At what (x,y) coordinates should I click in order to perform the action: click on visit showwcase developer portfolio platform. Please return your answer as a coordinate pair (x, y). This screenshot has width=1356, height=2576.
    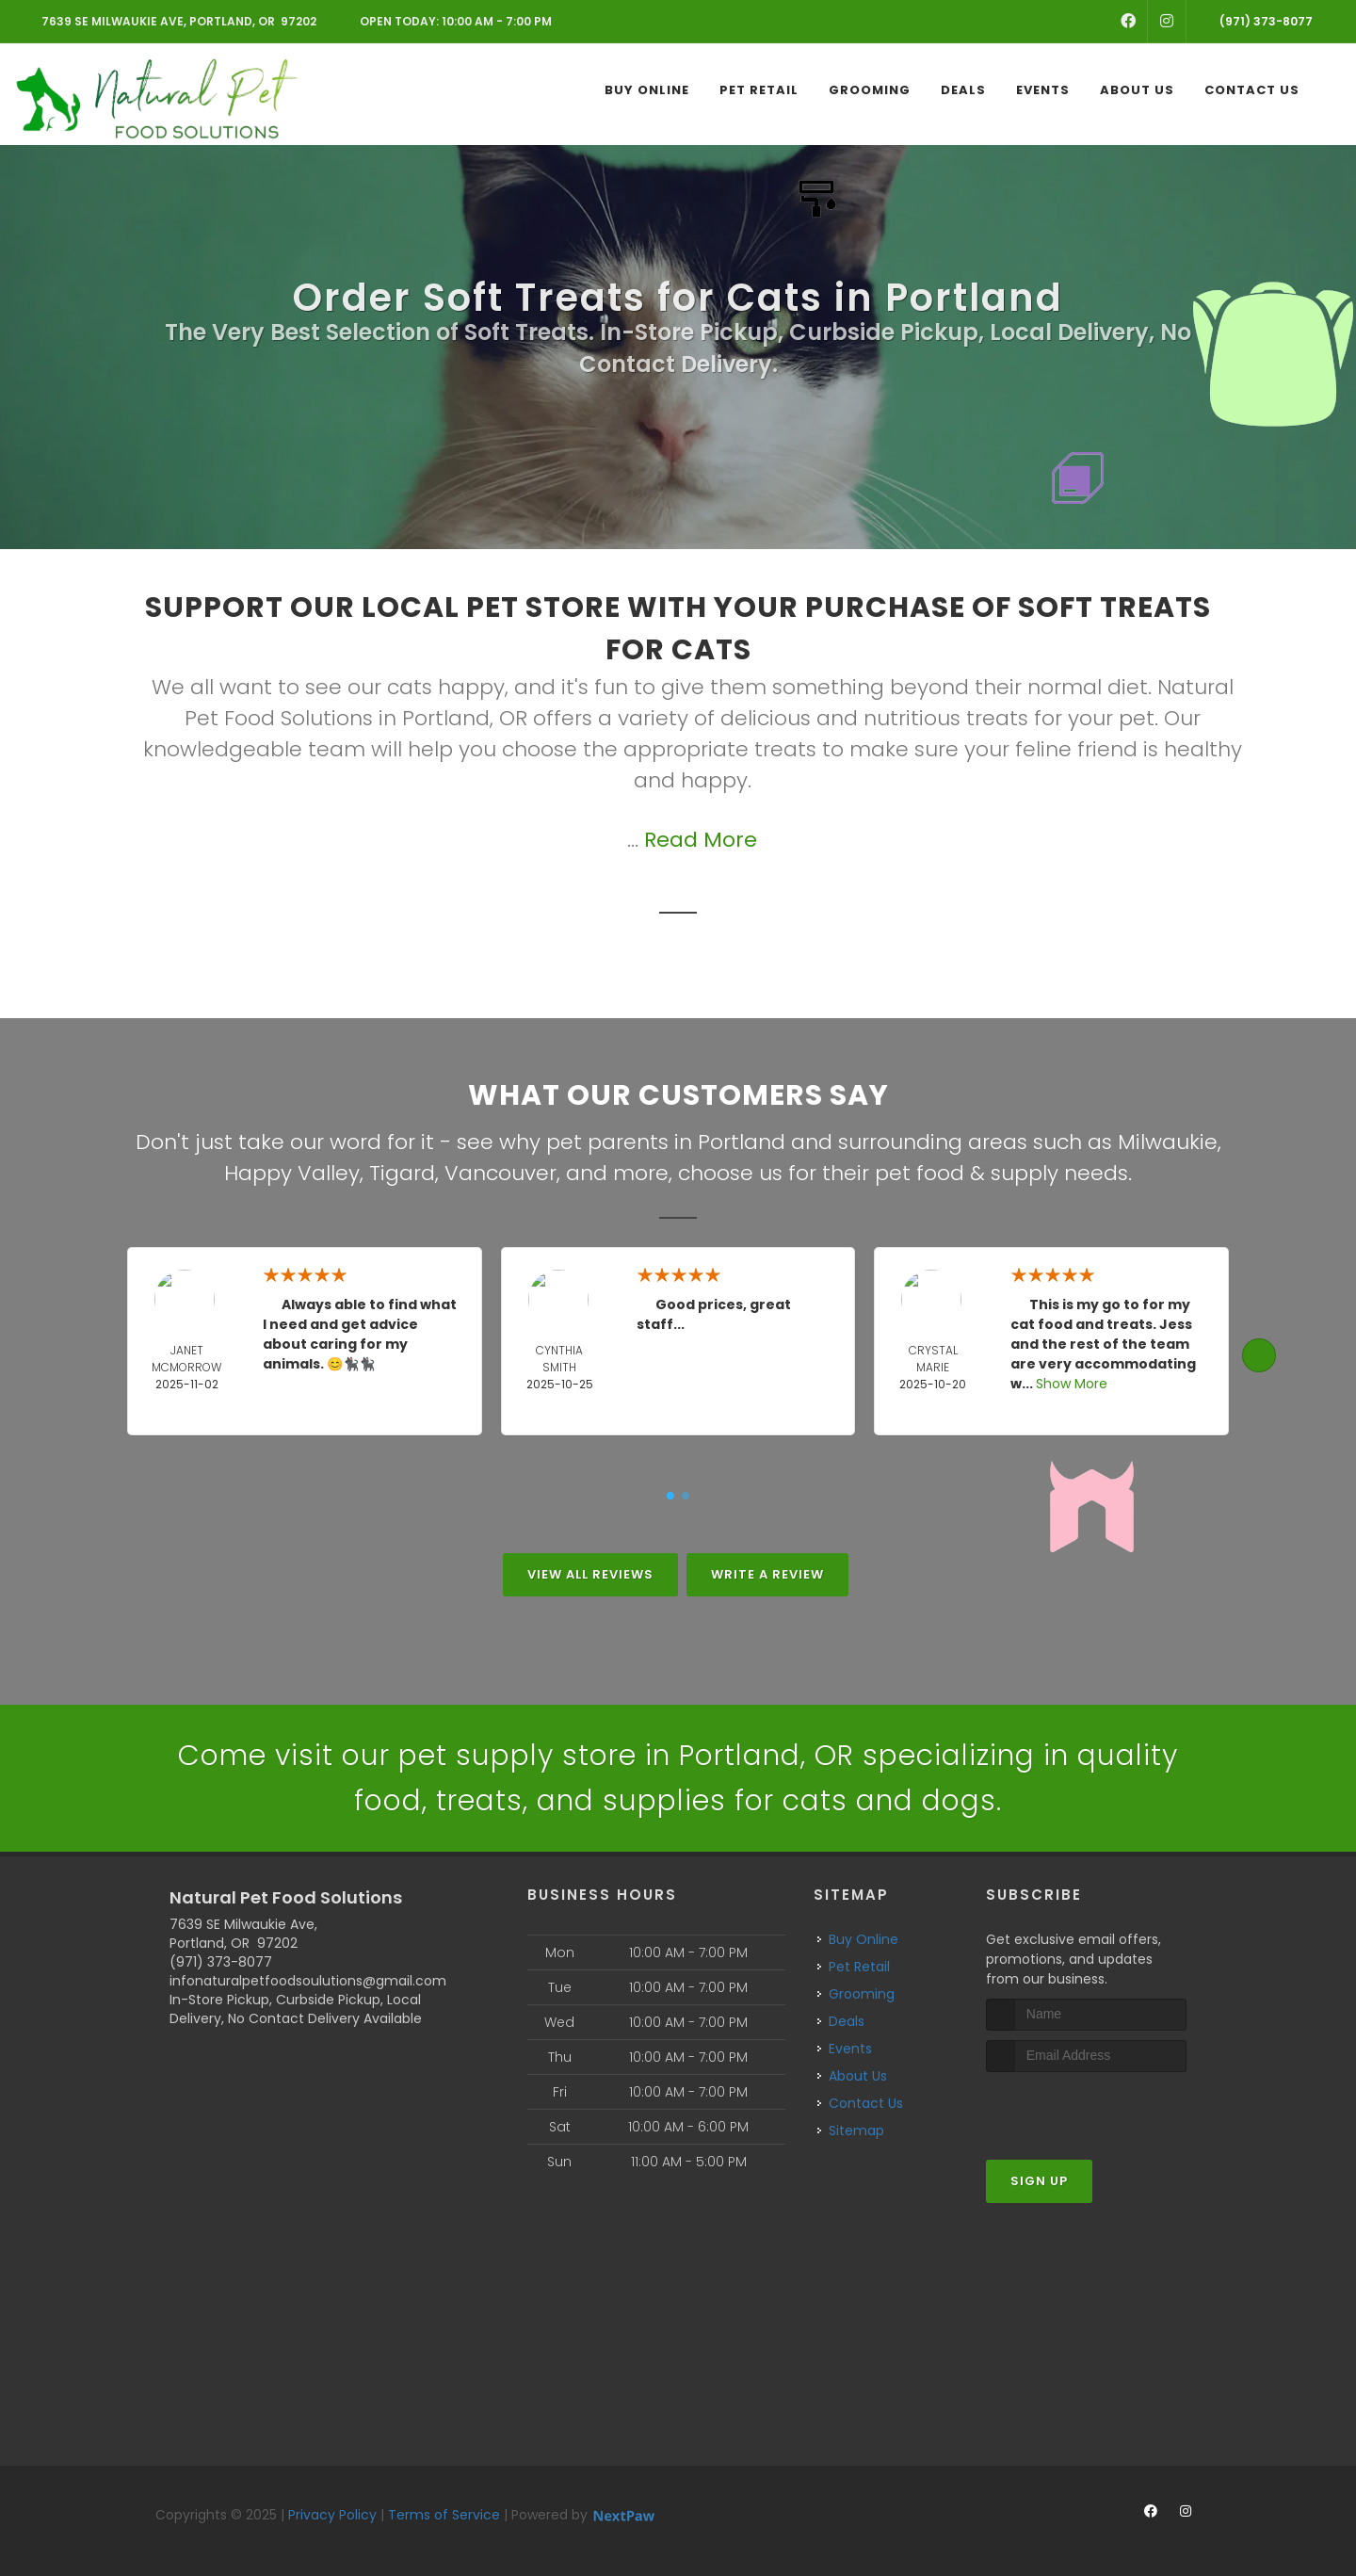
    Looking at the image, I should click on (1273, 354).